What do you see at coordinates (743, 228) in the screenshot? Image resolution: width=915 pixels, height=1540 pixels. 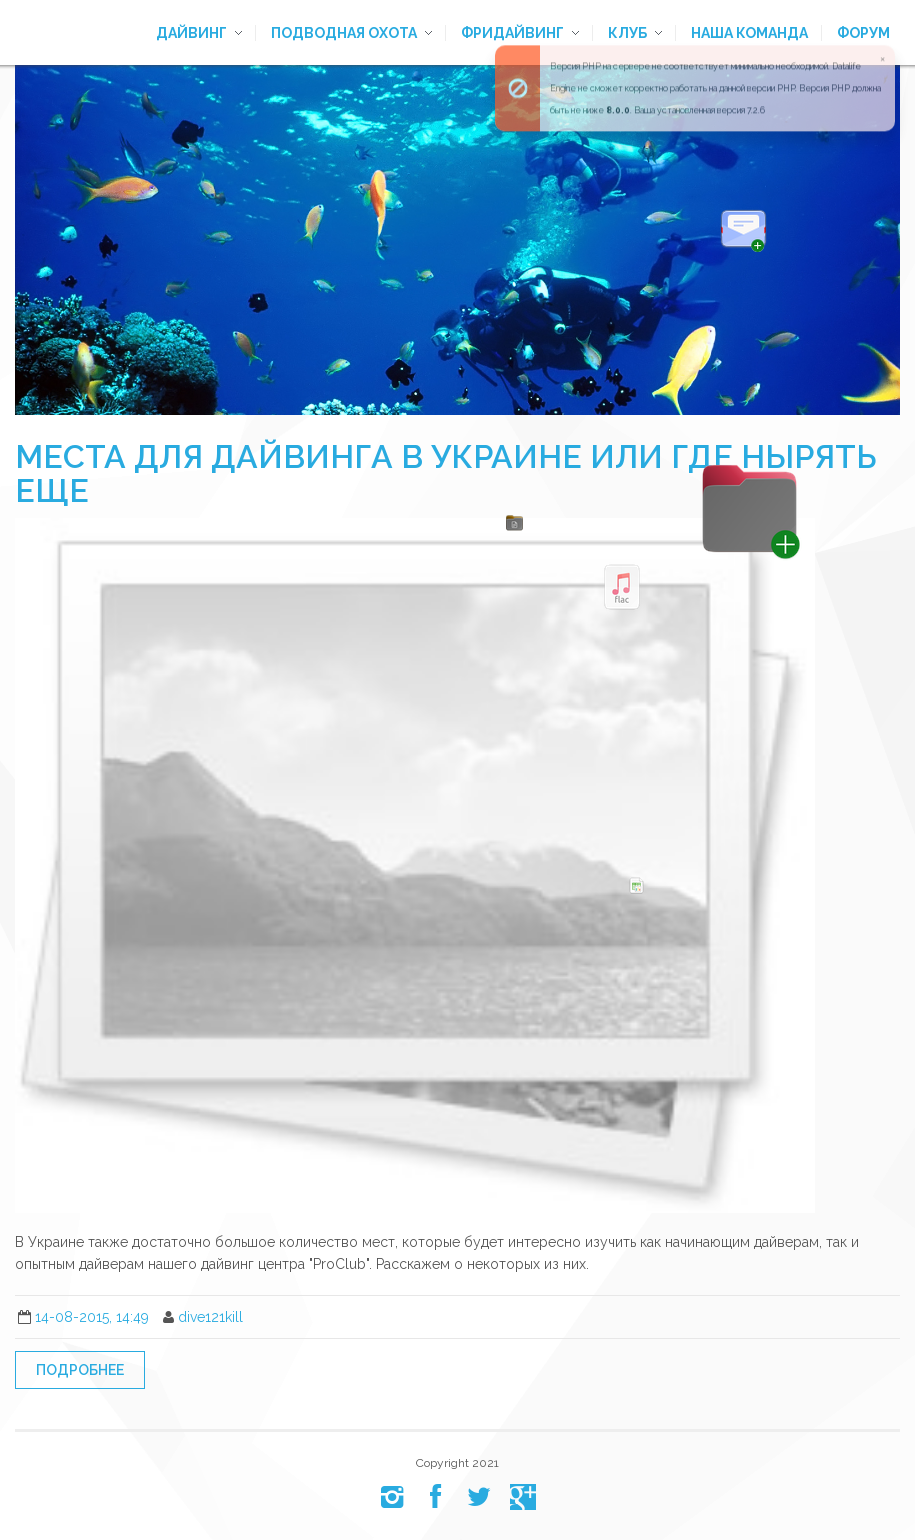 I see `compose a new email message` at bounding box center [743, 228].